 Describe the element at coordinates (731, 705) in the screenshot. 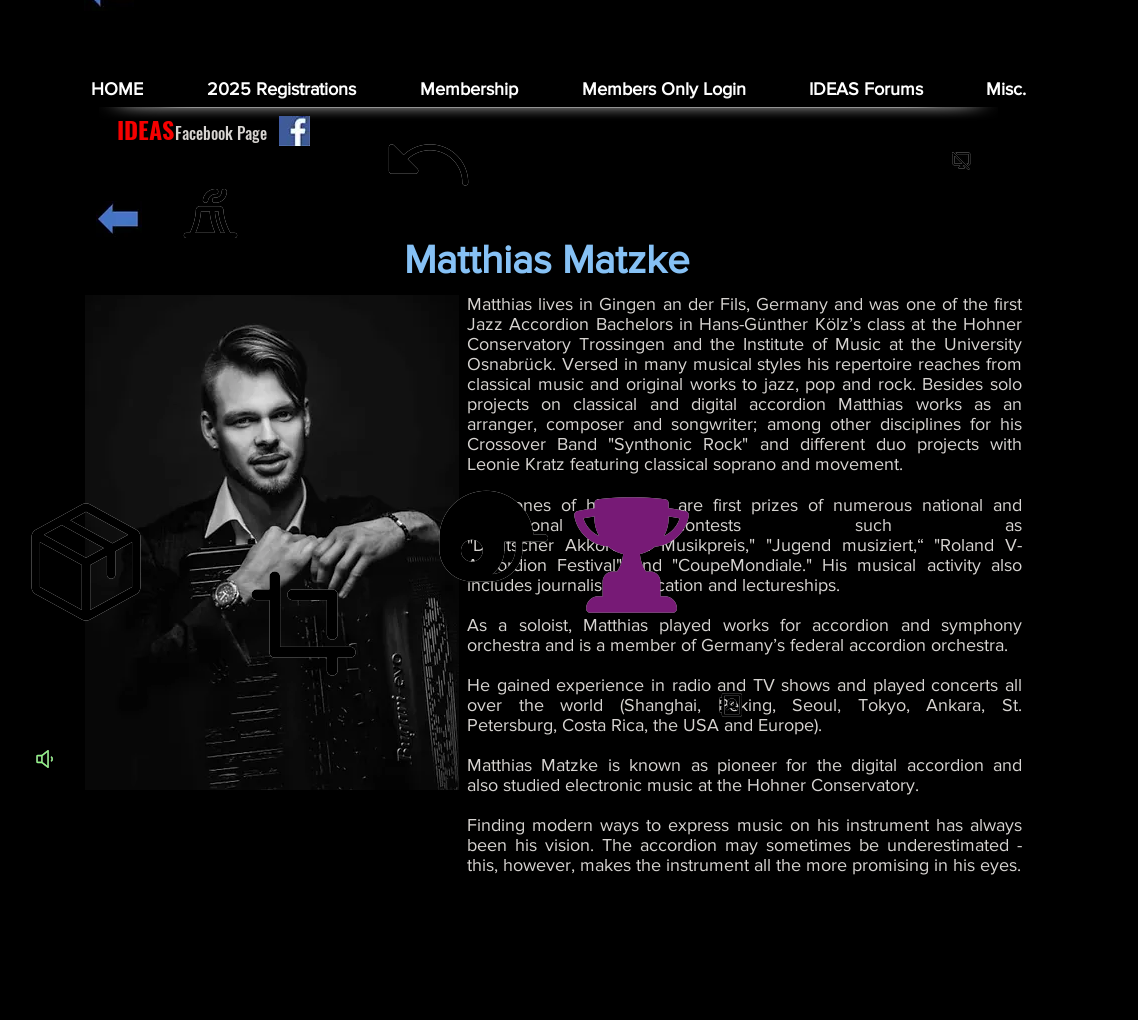

I see `access your contacts list` at that location.